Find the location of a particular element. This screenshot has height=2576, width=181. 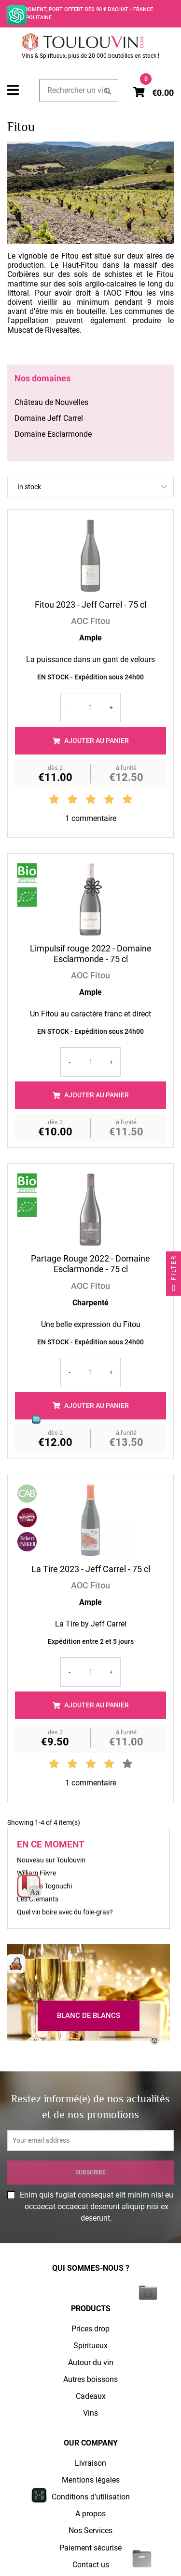

check for available software updates is located at coordinates (154, 2041).